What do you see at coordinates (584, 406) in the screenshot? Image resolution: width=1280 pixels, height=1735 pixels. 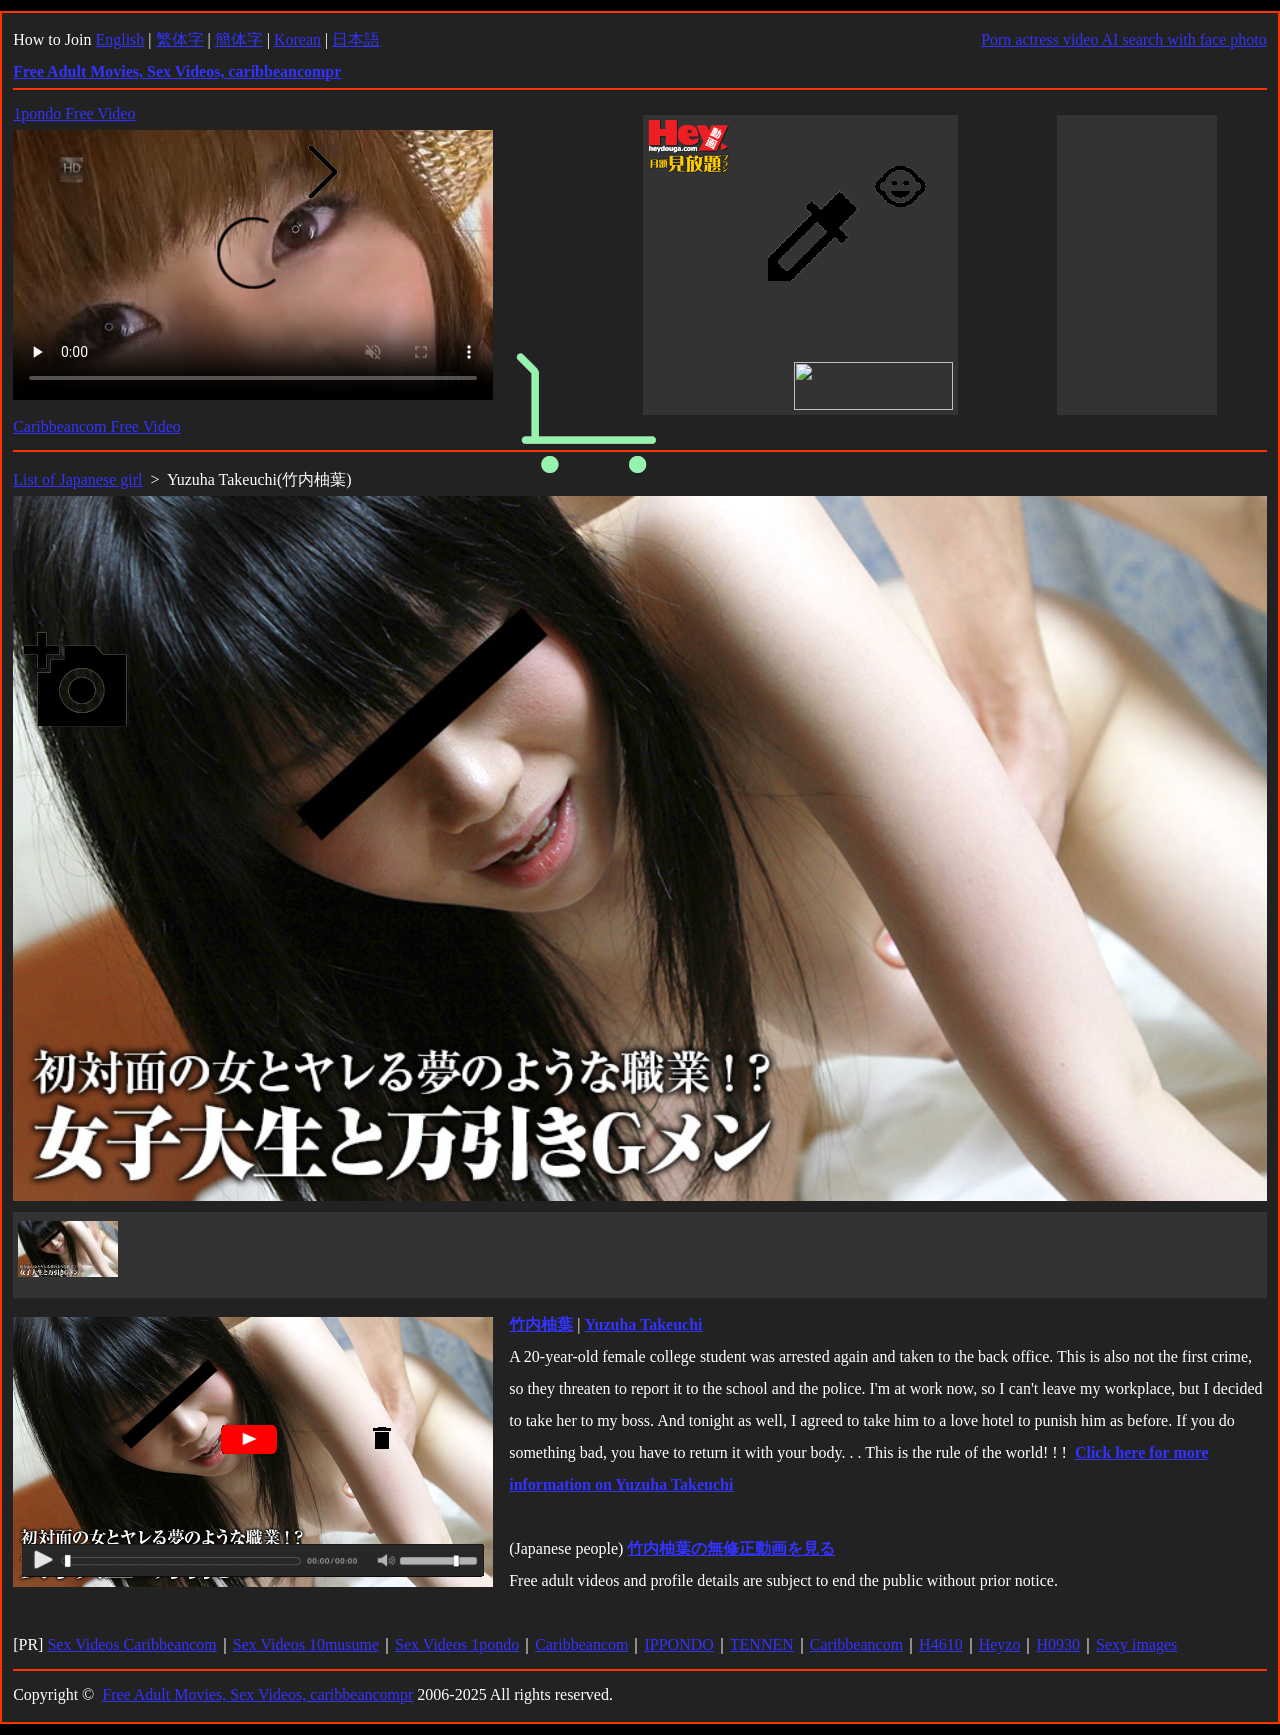 I see `view shopping cart` at bounding box center [584, 406].